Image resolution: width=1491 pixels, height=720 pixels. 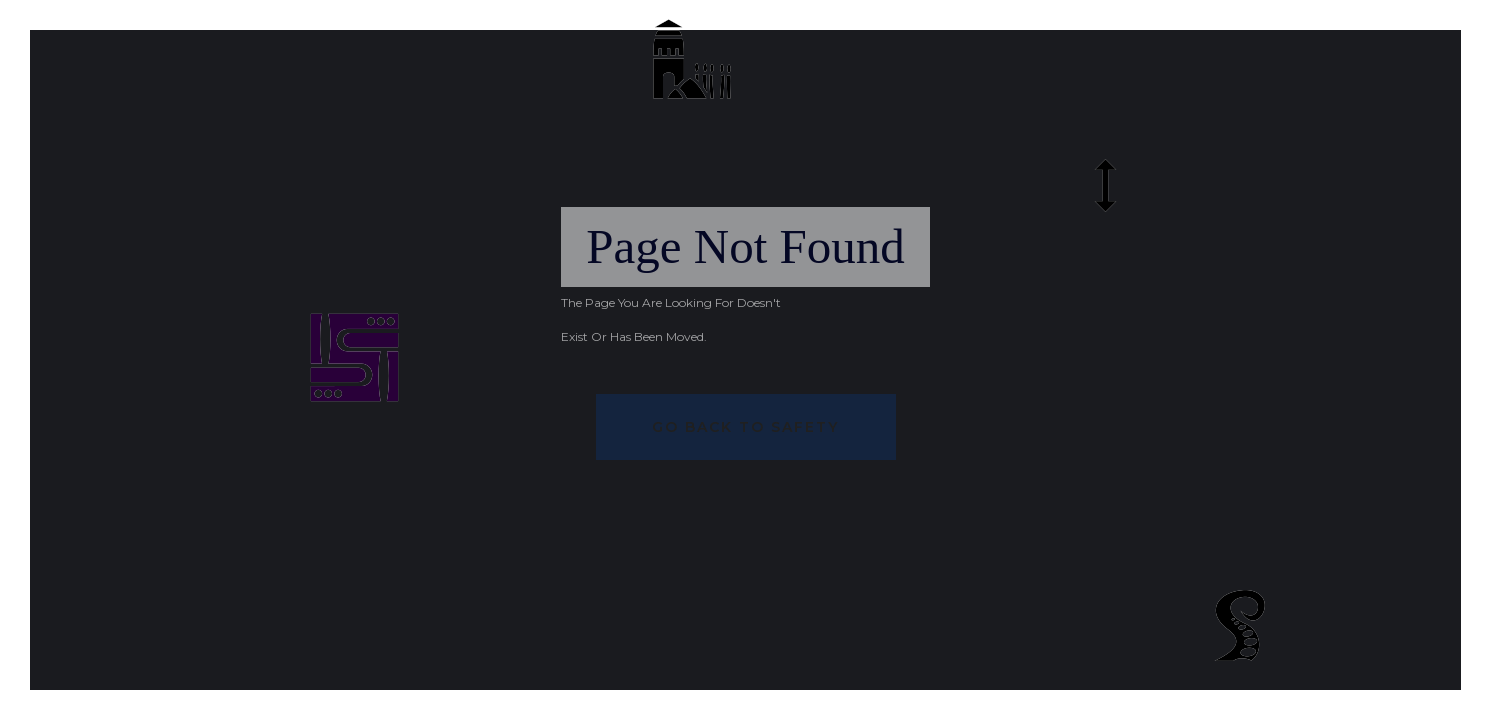 I want to click on abstract game logo or brand mark, so click(x=354, y=357).